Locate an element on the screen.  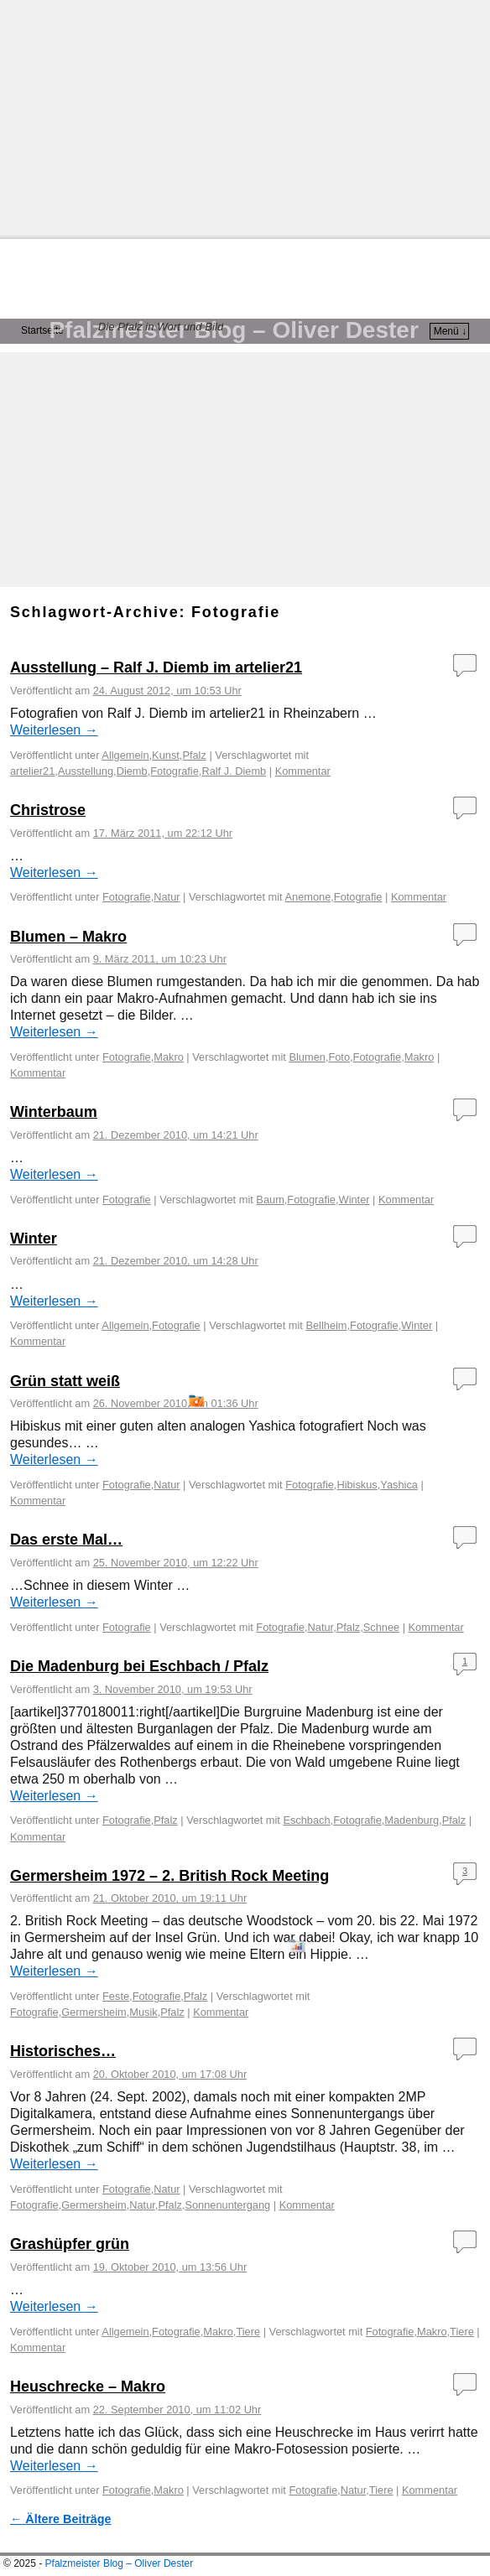
open deezer music folder is located at coordinates (297, 1946).